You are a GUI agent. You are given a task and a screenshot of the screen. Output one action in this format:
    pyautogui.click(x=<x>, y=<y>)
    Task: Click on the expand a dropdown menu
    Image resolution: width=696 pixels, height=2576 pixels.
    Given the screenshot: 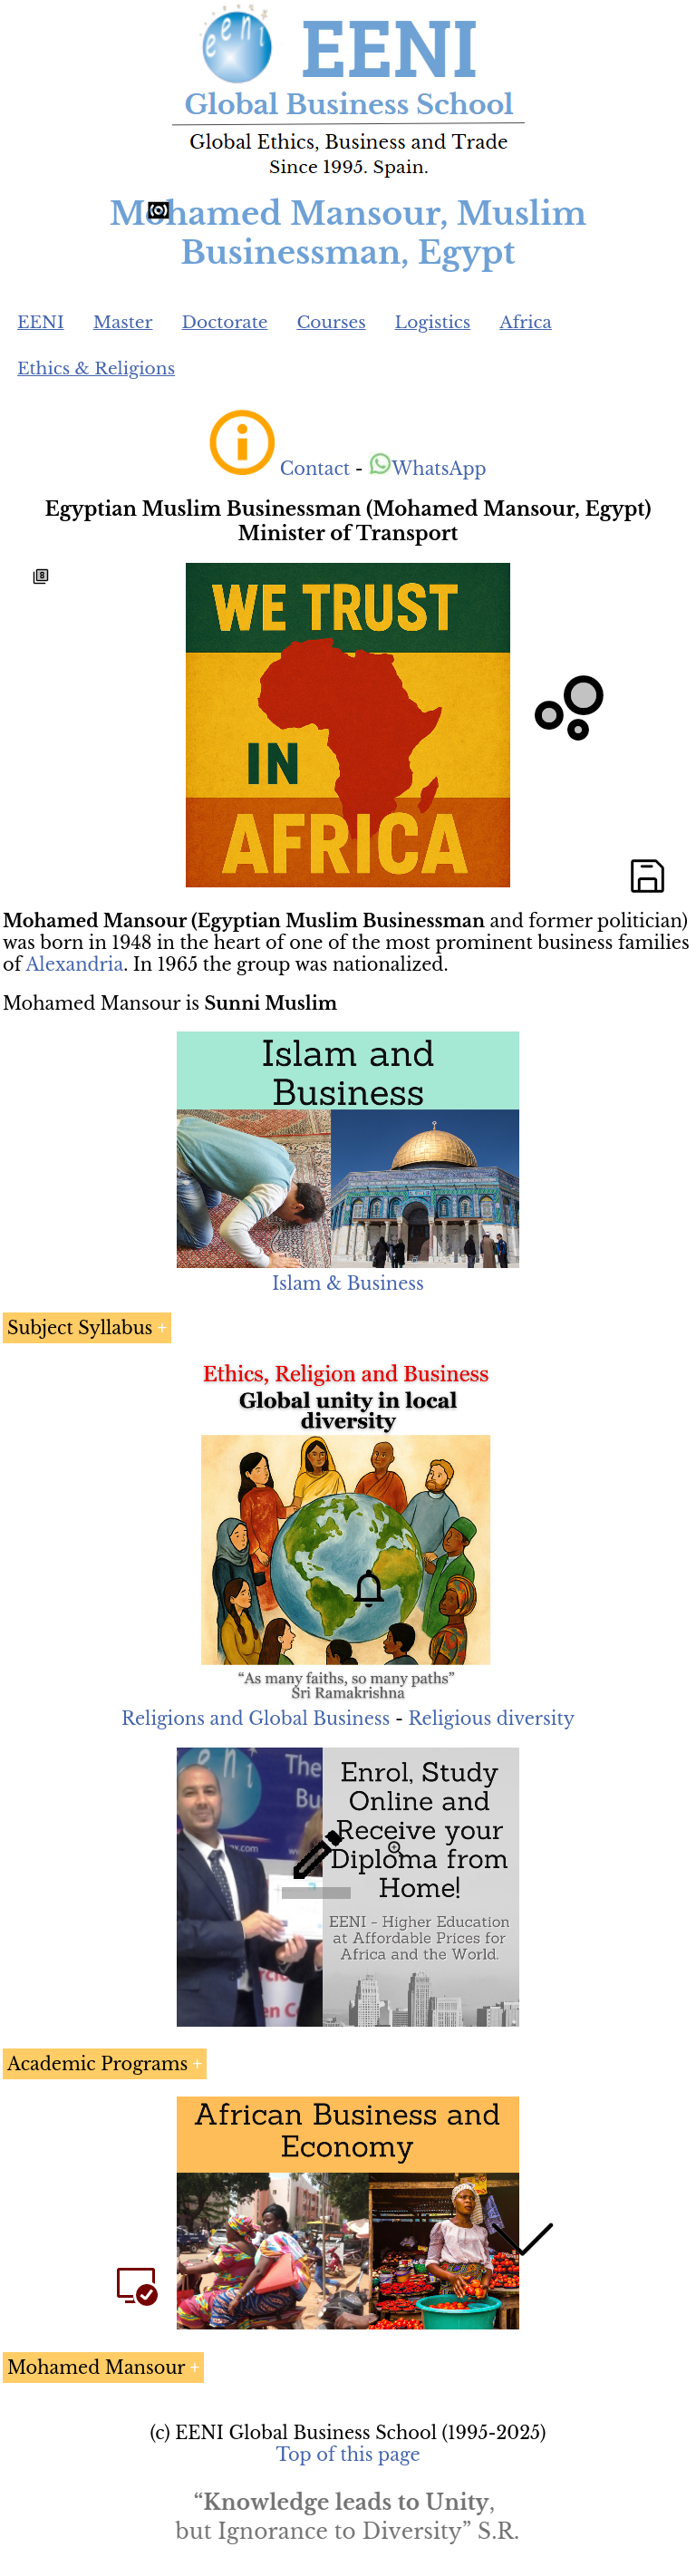 What is the action you would take?
    pyautogui.click(x=522, y=2236)
    